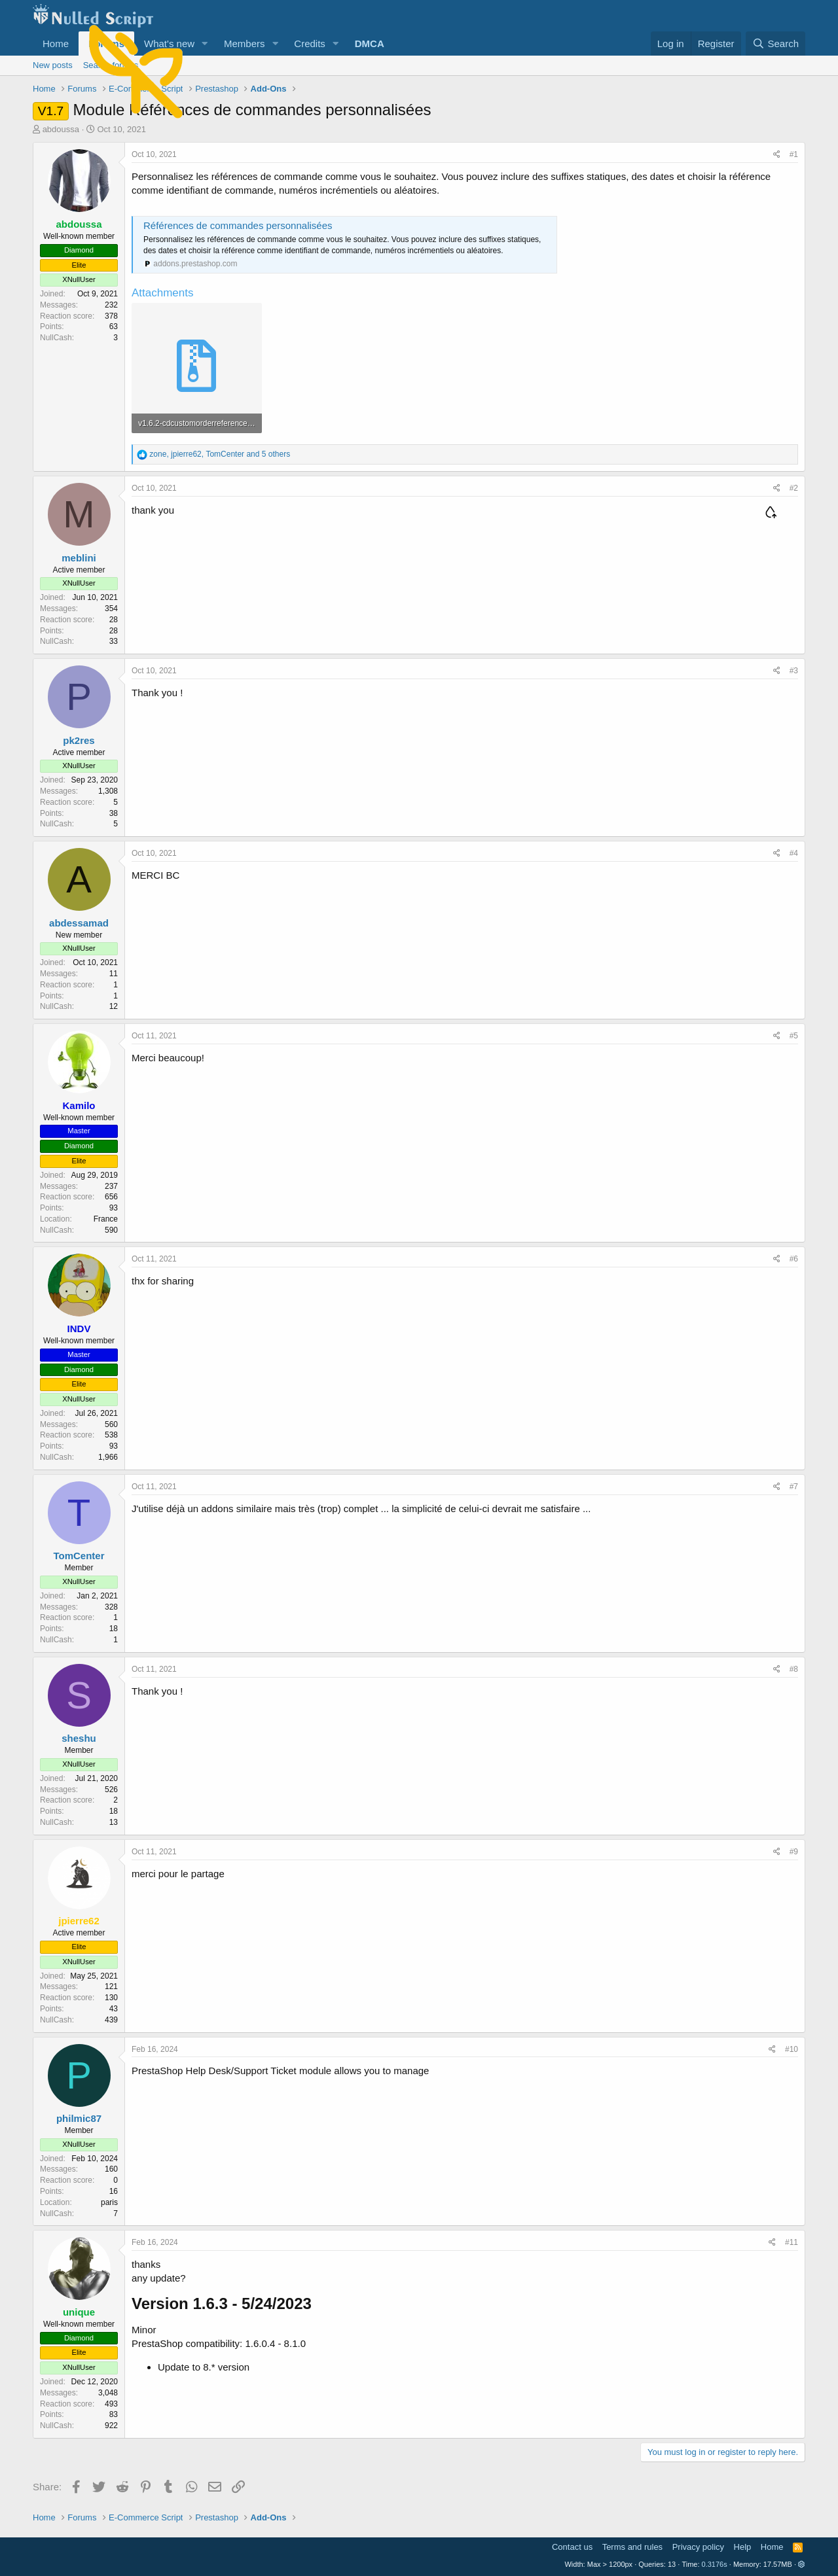 The height and width of the screenshot is (2576, 838). Describe the element at coordinates (136, 71) in the screenshot. I see `disable plant or garden tracking` at that location.